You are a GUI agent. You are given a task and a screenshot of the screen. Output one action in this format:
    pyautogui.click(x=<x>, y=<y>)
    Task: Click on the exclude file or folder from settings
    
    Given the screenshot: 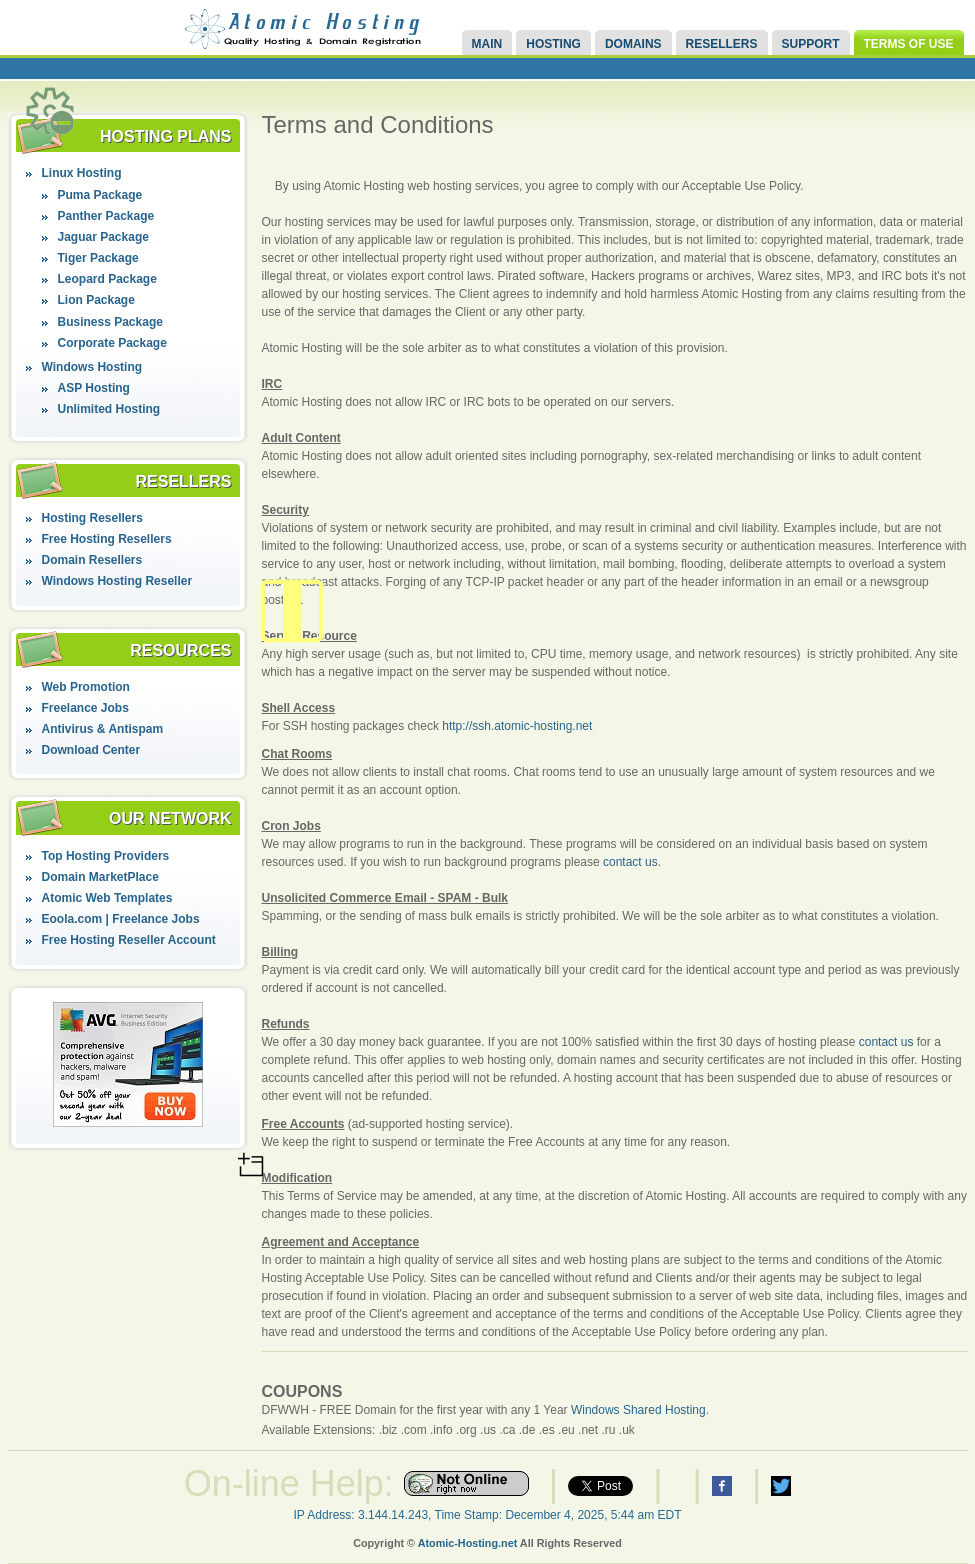 What is the action you would take?
    pyautogui.click(x=50, y=111)
    